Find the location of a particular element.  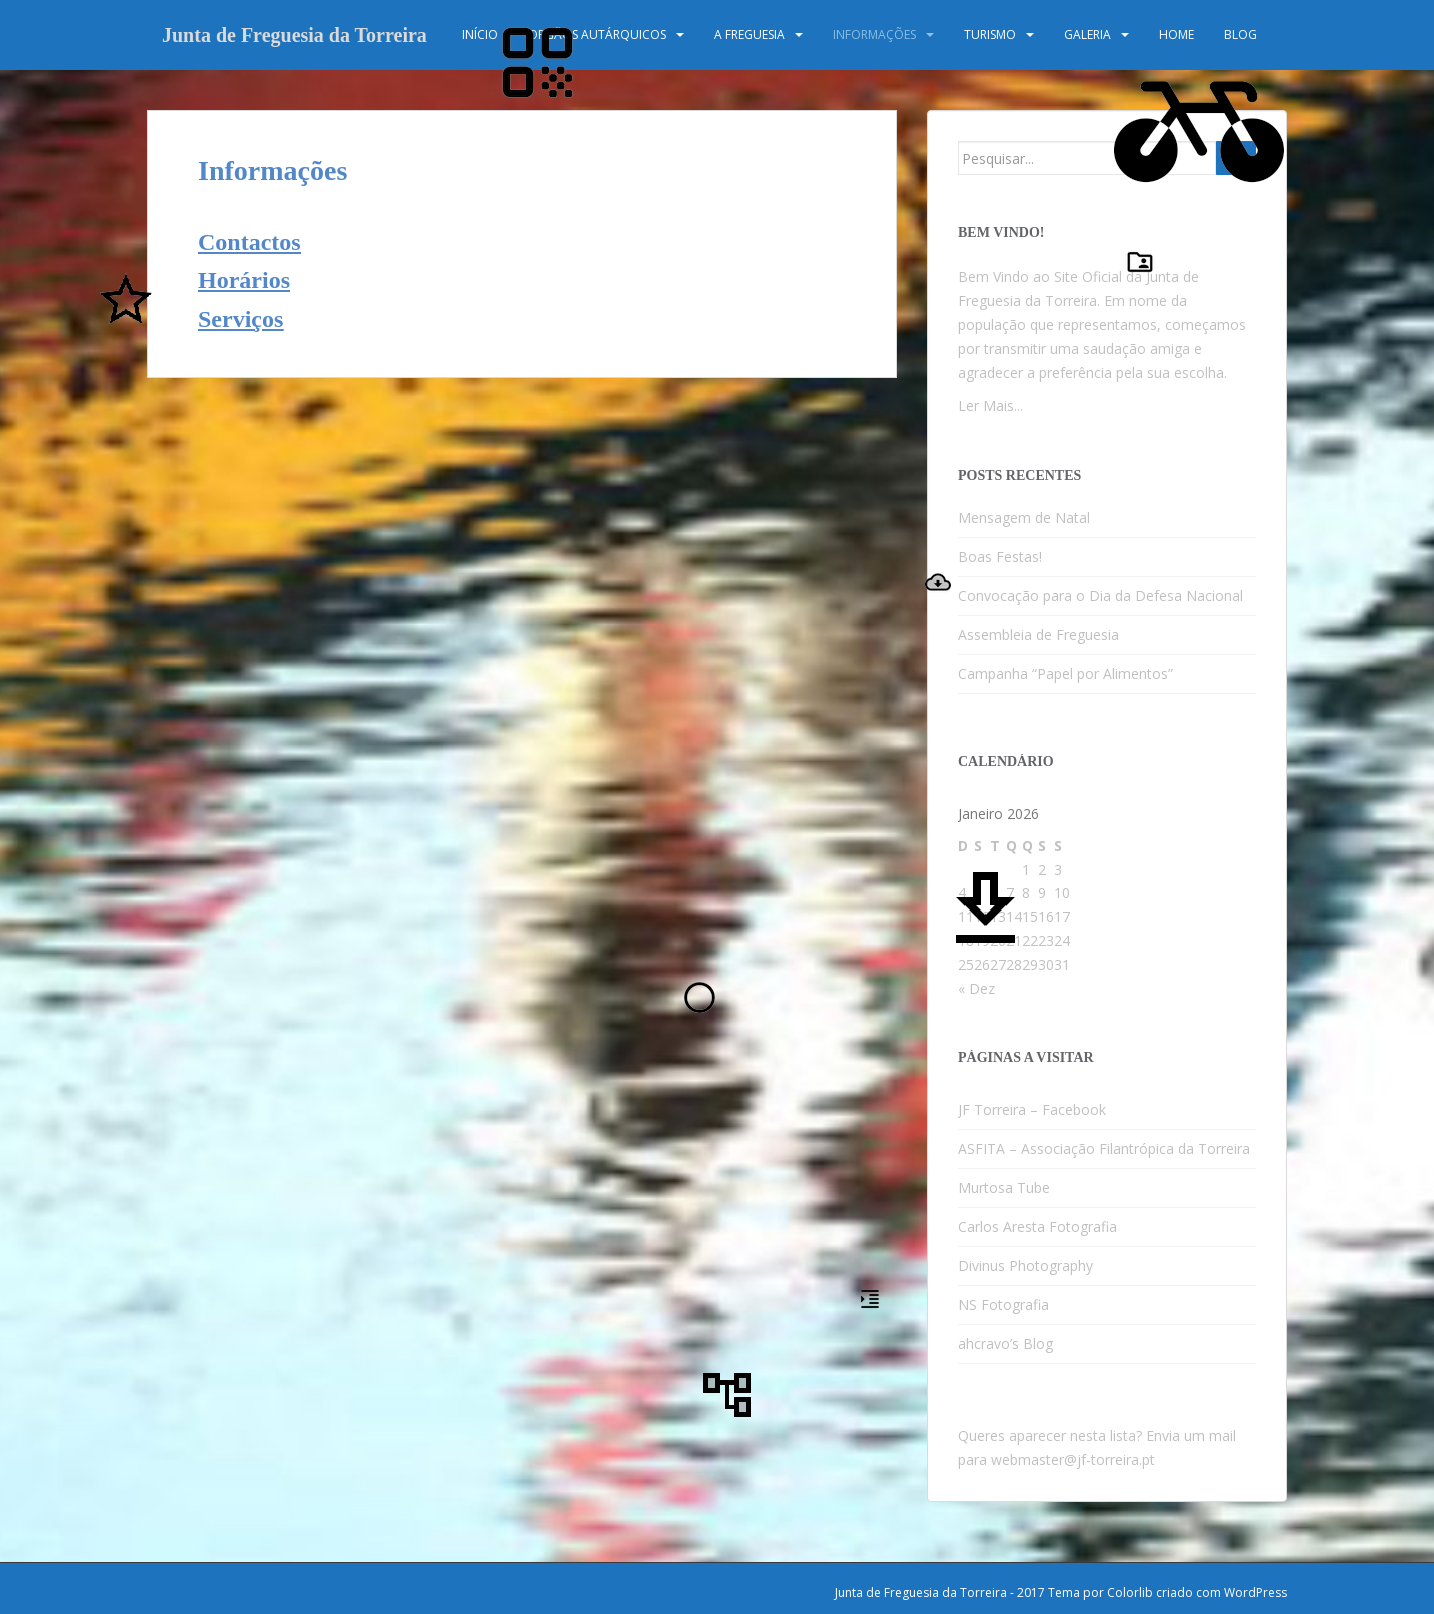

scan or generate a QR code is located at coordinates (537, 62).